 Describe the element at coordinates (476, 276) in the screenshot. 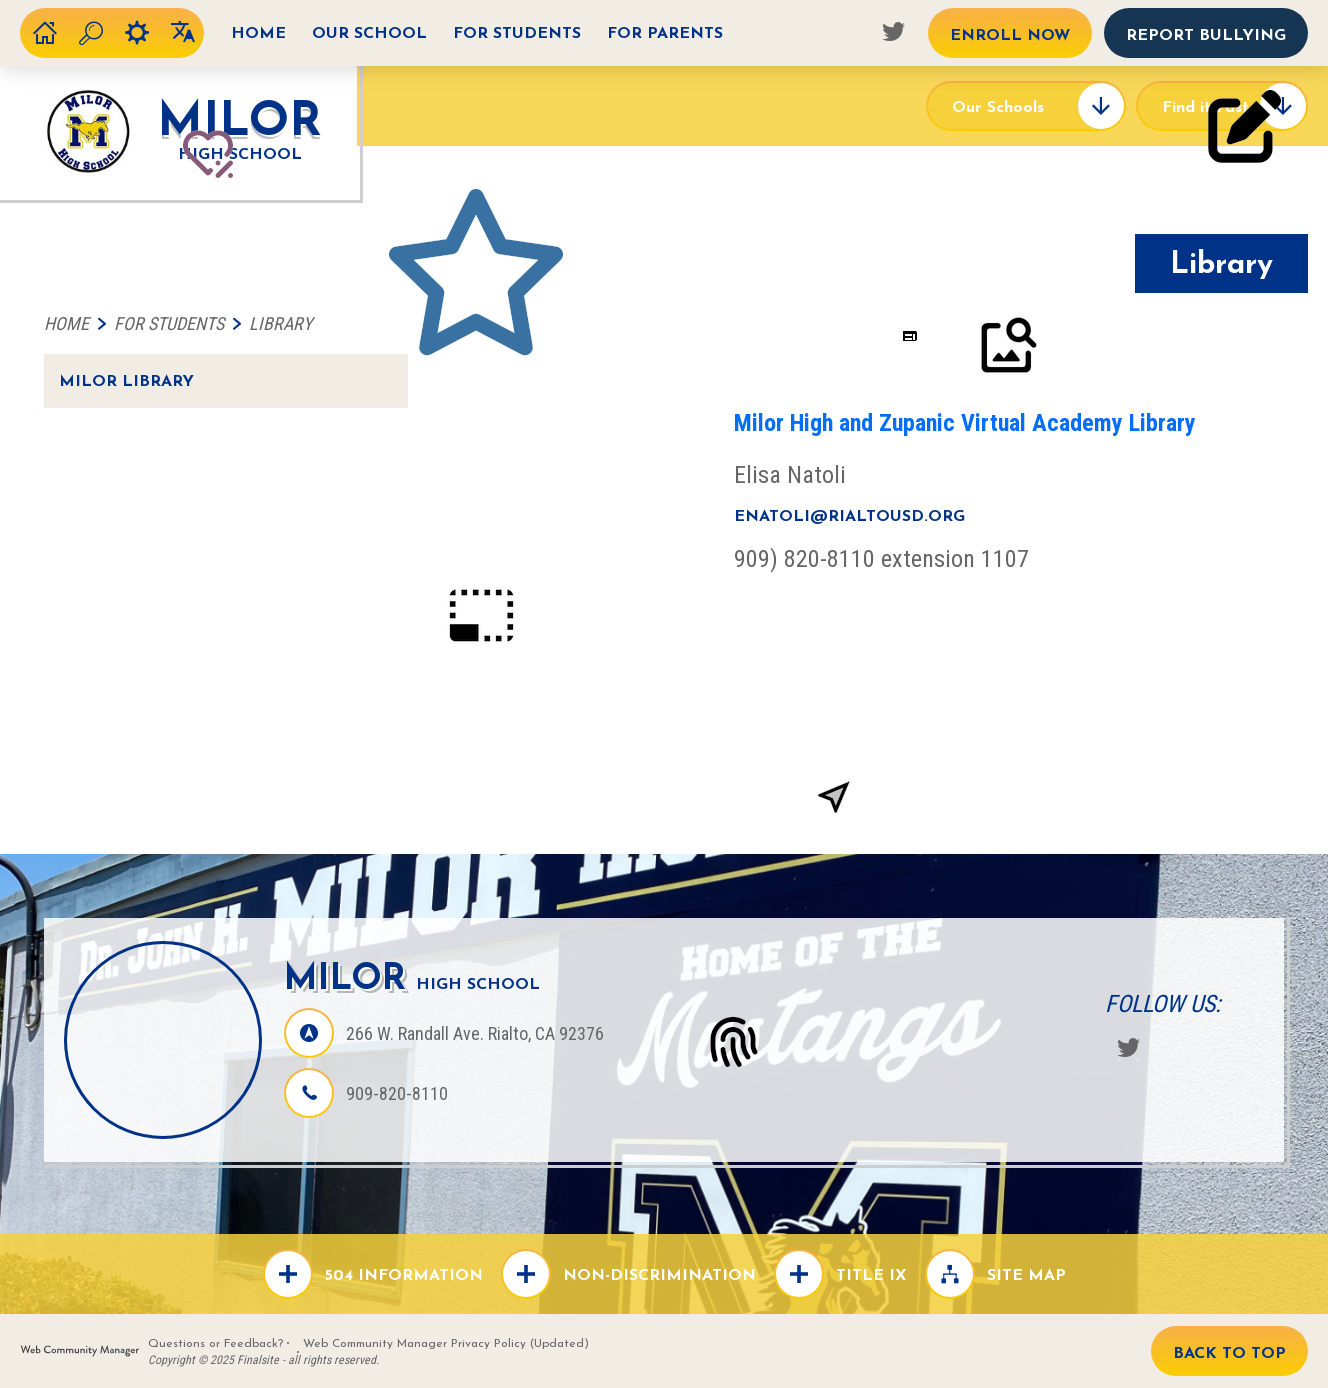

I see `add item to favorites` at that location.